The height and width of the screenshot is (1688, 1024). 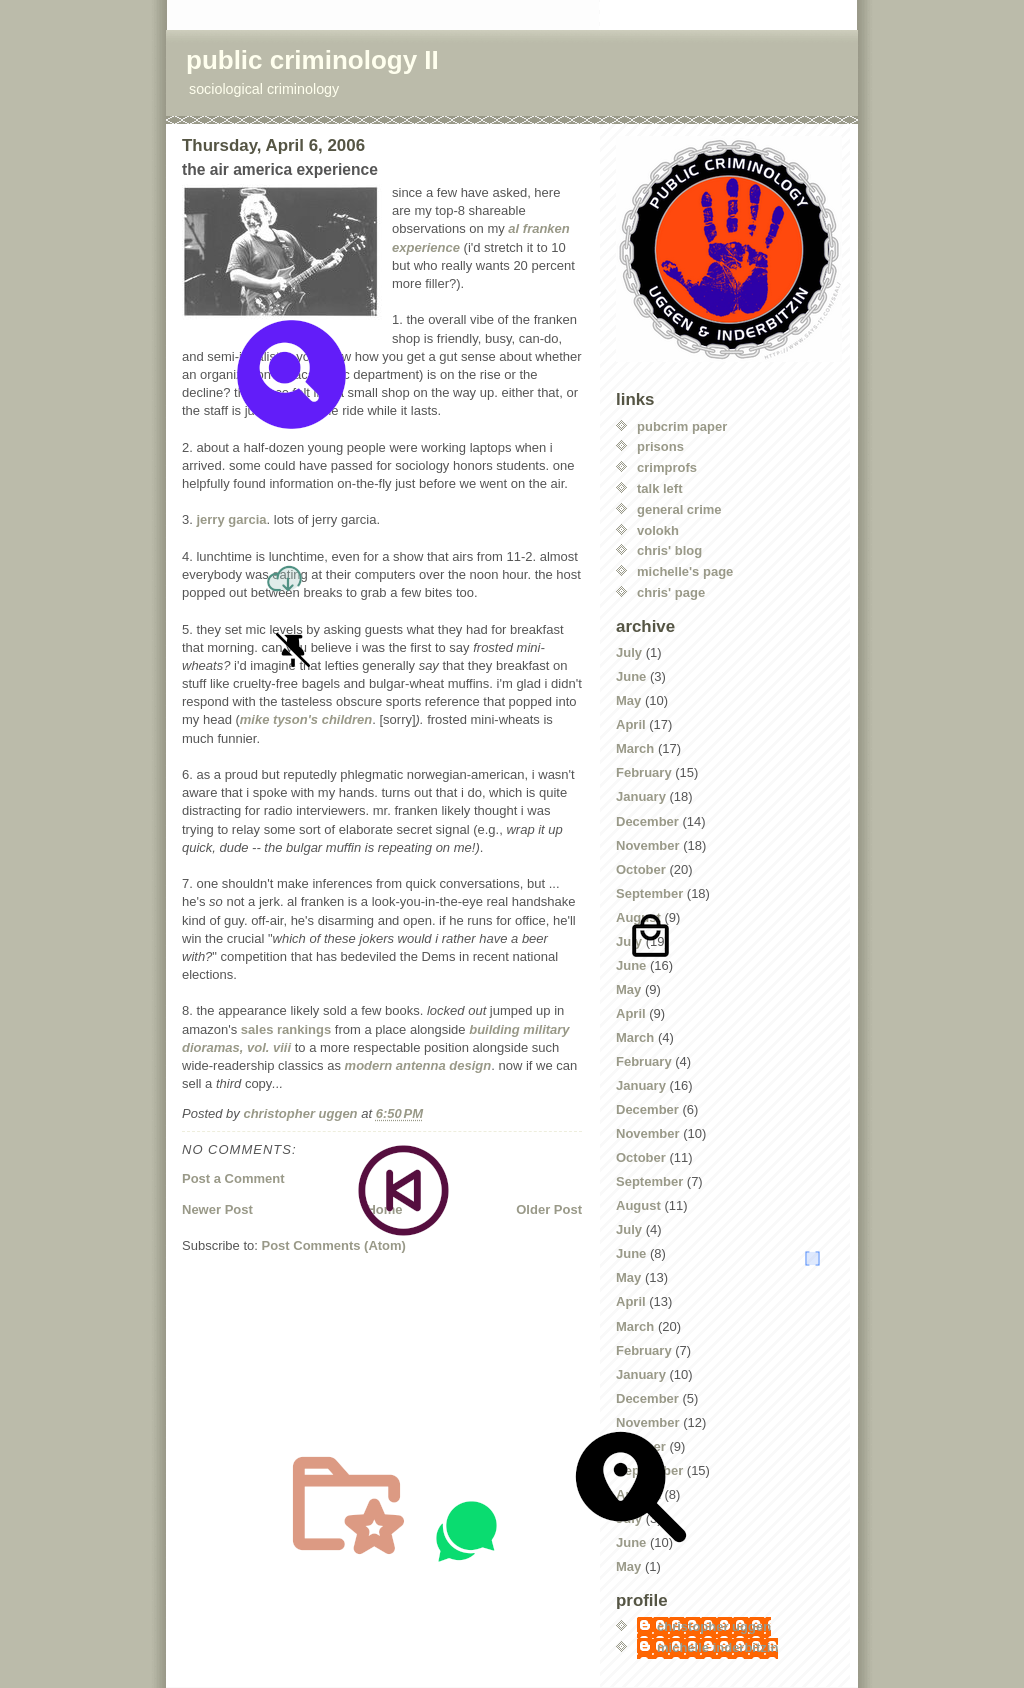 What do you see at coordinates (403, 1190) in the screenshot?
I see `skip to previous track` at bounding box center [403, 1190].